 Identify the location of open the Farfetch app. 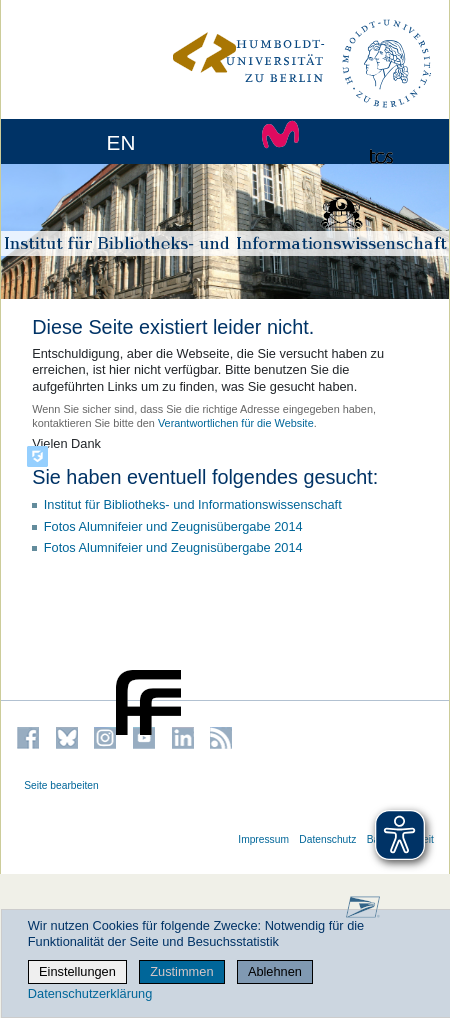
(148, 702).